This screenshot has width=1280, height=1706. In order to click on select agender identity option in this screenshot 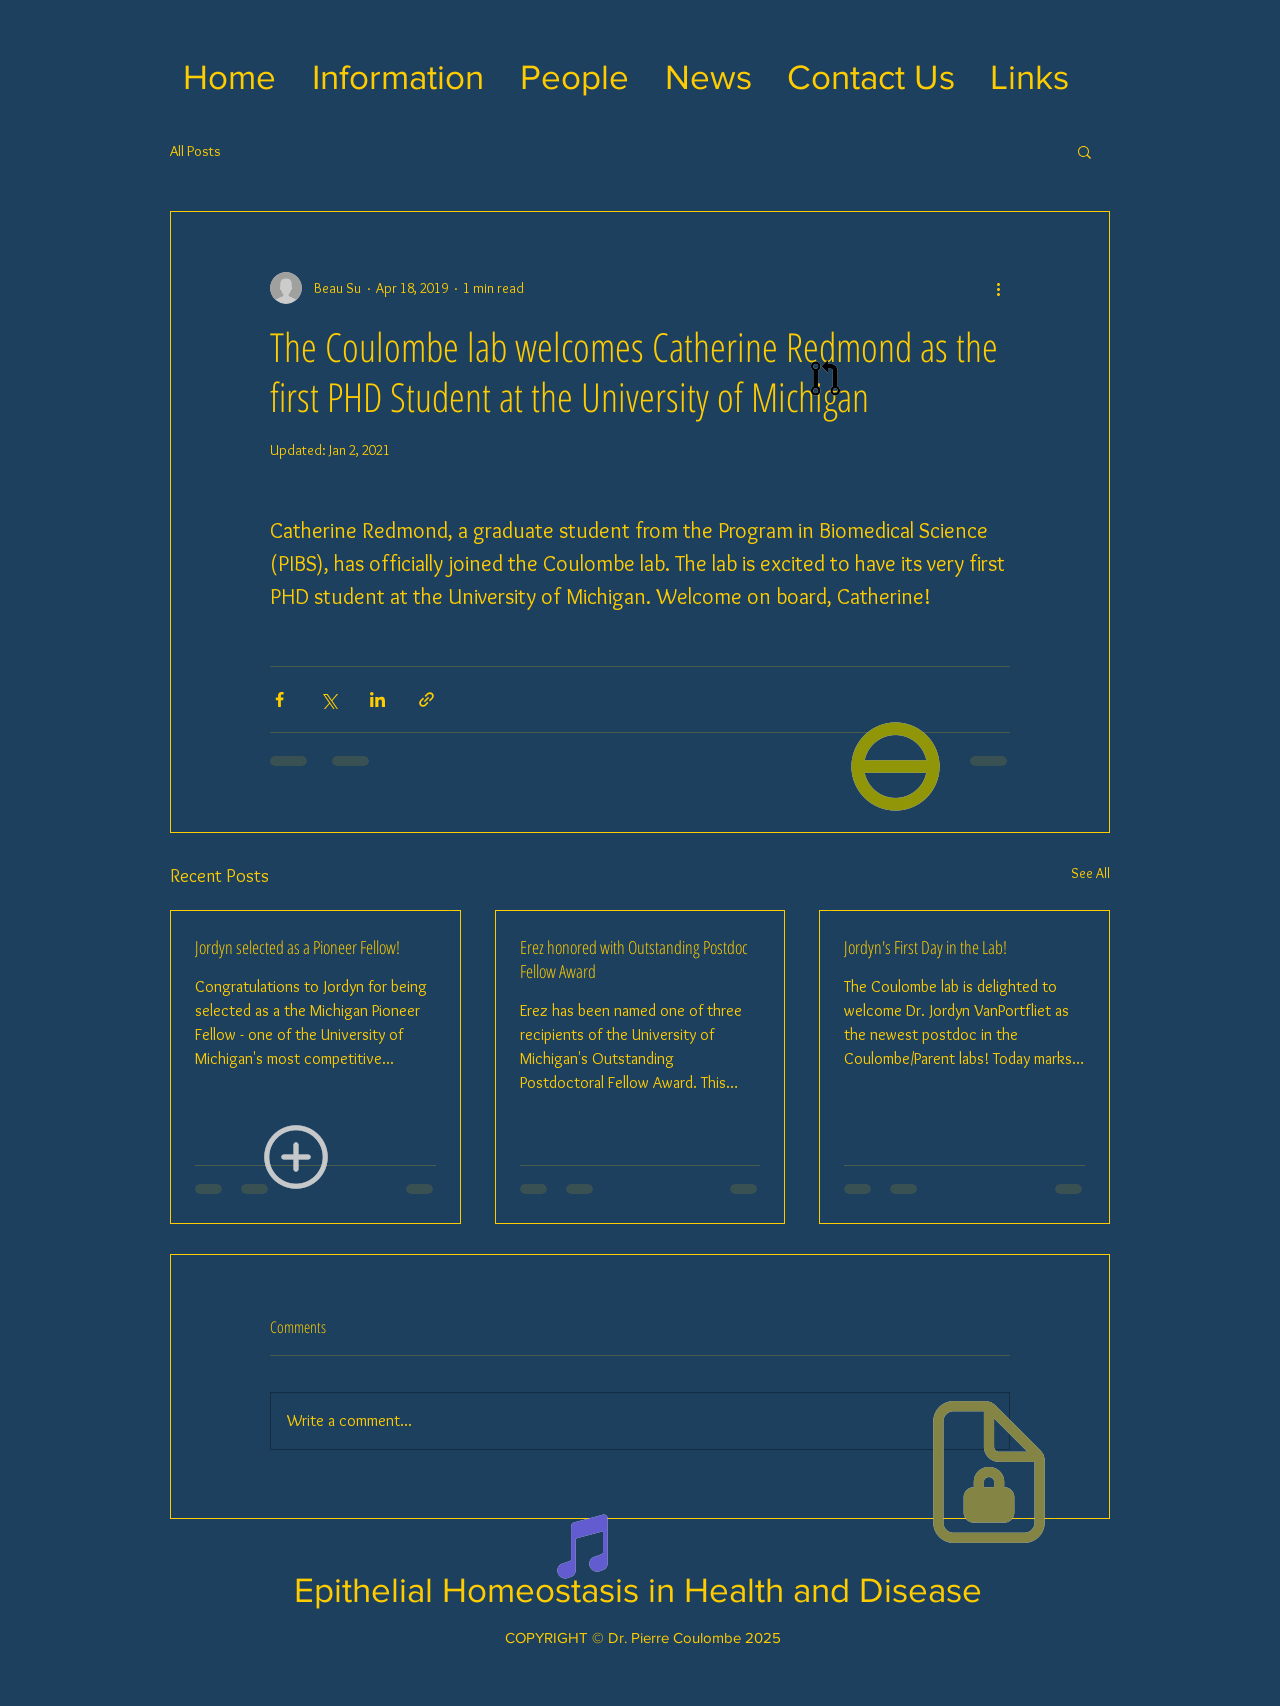, I will do `click(895, 766)`.